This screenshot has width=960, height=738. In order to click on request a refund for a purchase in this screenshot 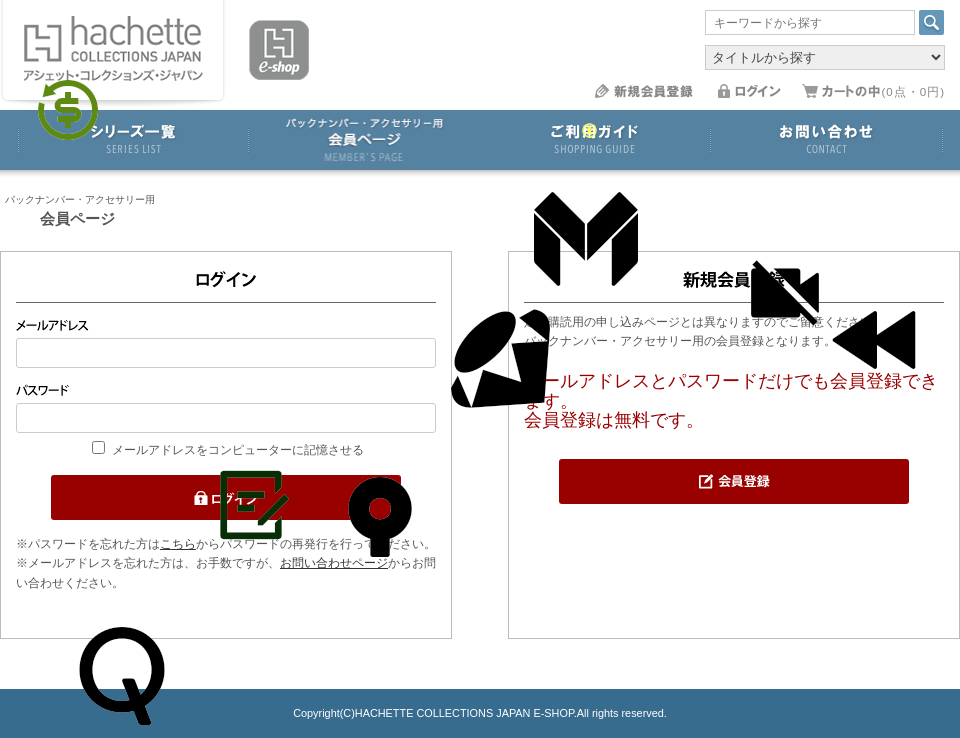, I will do `click(68, 110)`.